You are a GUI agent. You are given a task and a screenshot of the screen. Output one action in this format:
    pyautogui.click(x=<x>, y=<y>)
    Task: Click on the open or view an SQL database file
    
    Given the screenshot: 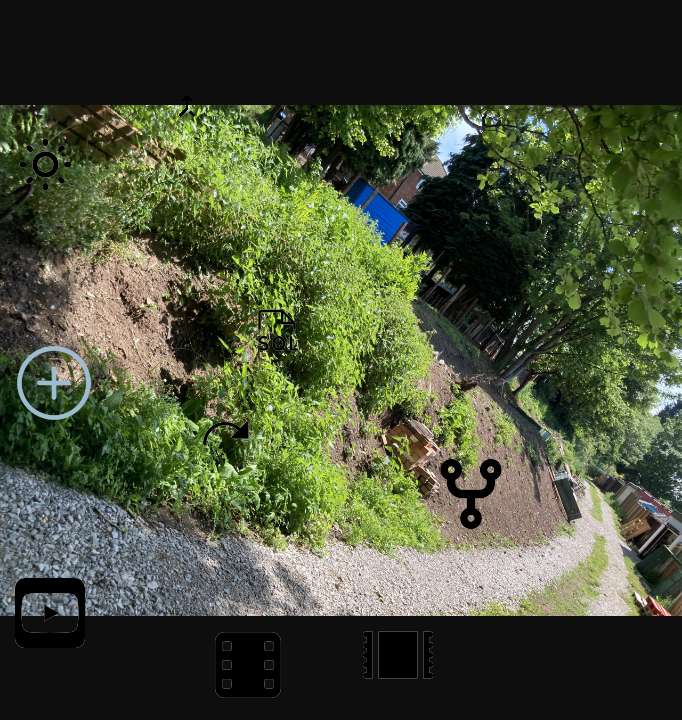 What is the action you would take?
    pyautogui.click(x=277, y=332)
    